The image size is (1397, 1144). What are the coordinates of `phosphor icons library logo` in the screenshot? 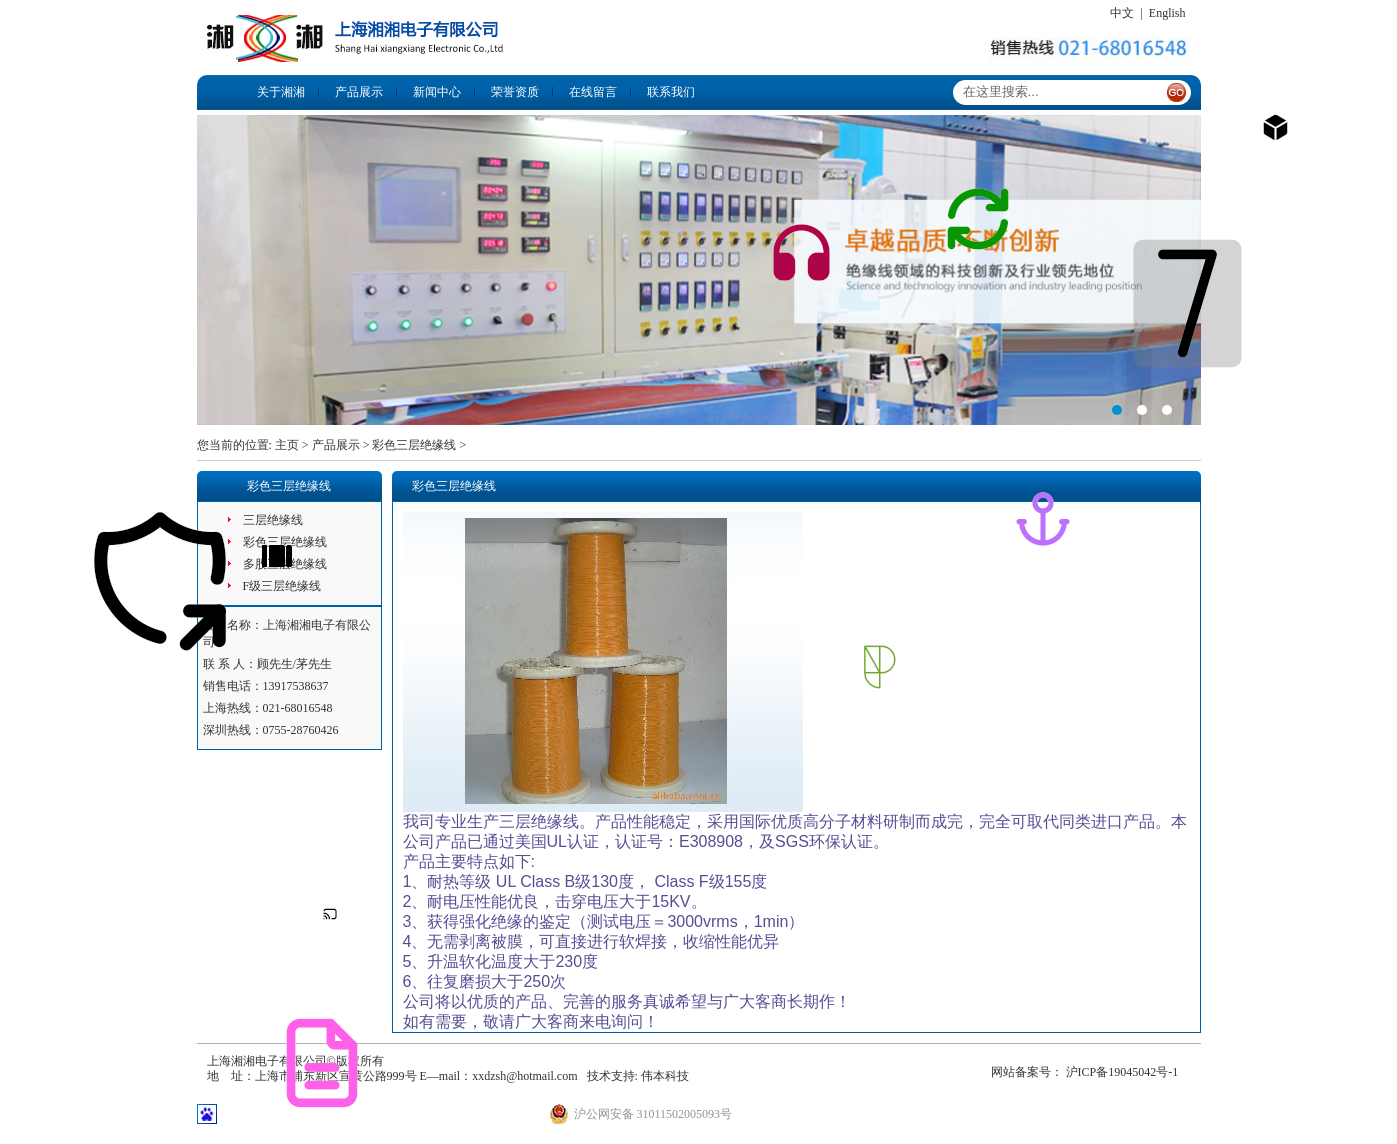 It's located at (876, 664).